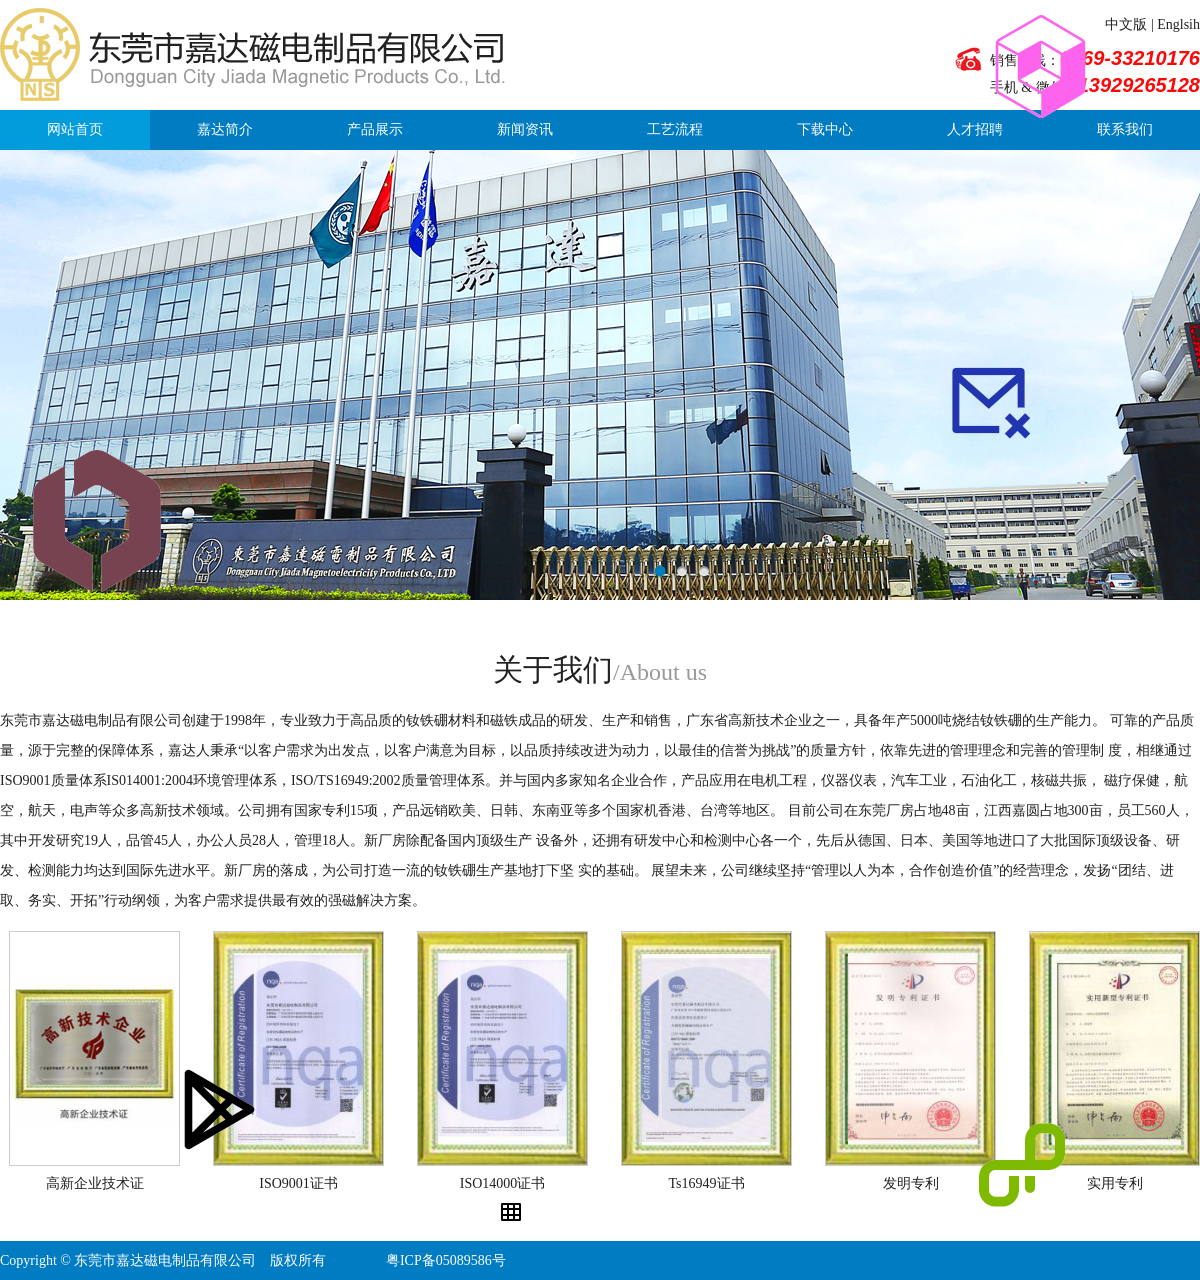 This screenshot has width=1200, height=1280. I want to click on opslevel logo, so click(97, 521).